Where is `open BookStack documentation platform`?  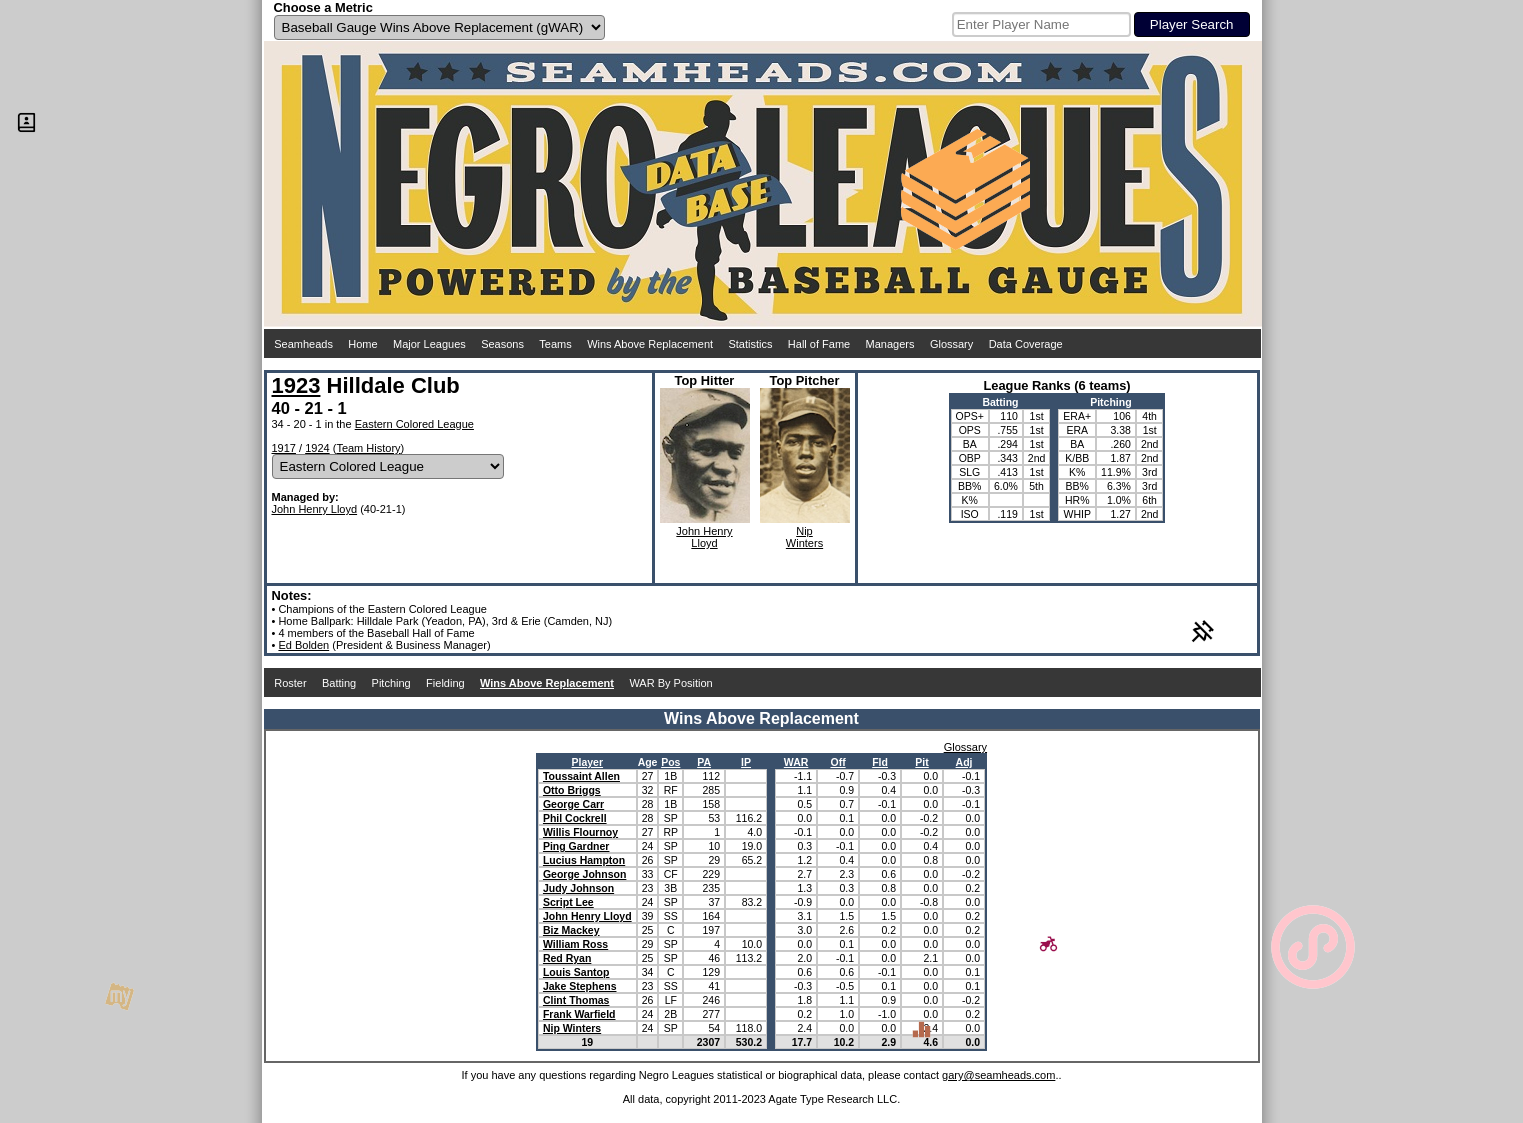 open BookStack documentation platform is located at coordinates (965, 189).